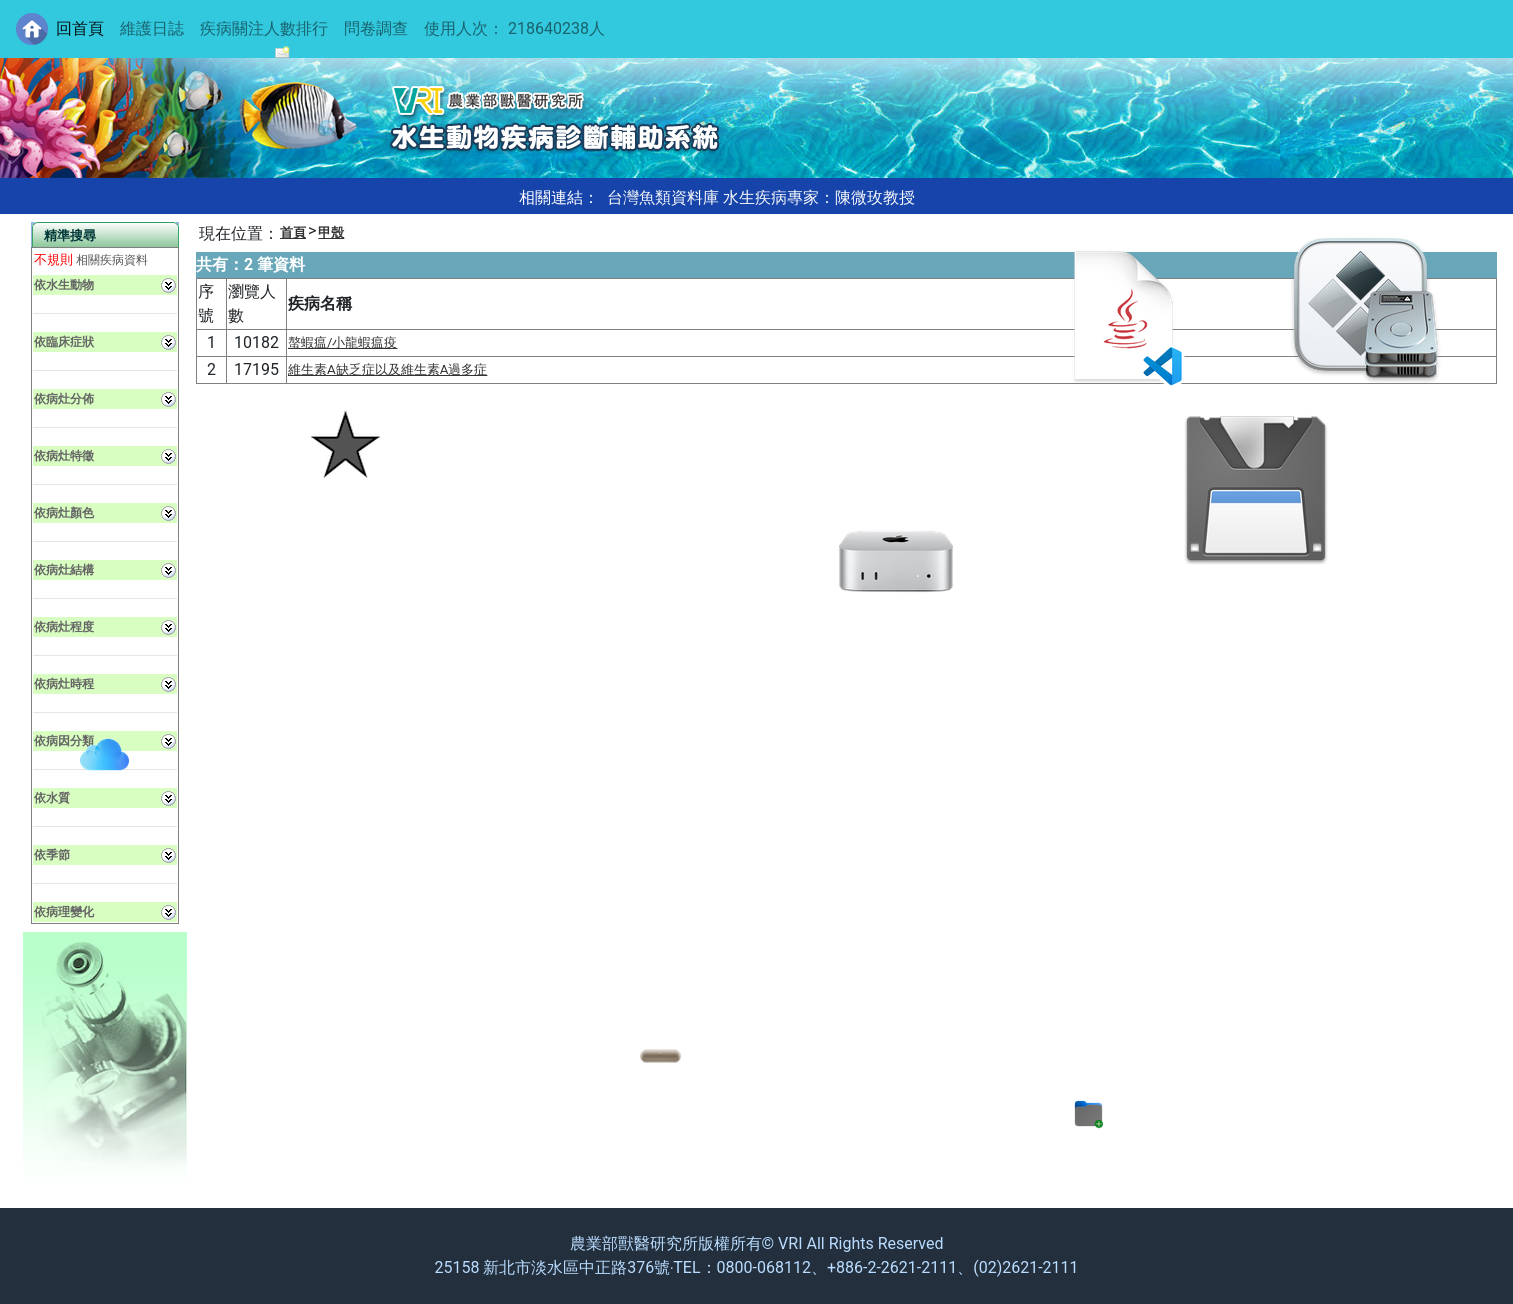 This screenshot has height=1304, width=1513. What do you see at coordinates (660, 1056) in the screenshot?
I see `beats pill speaker in champagne color` at bounding box center [660, 1056].